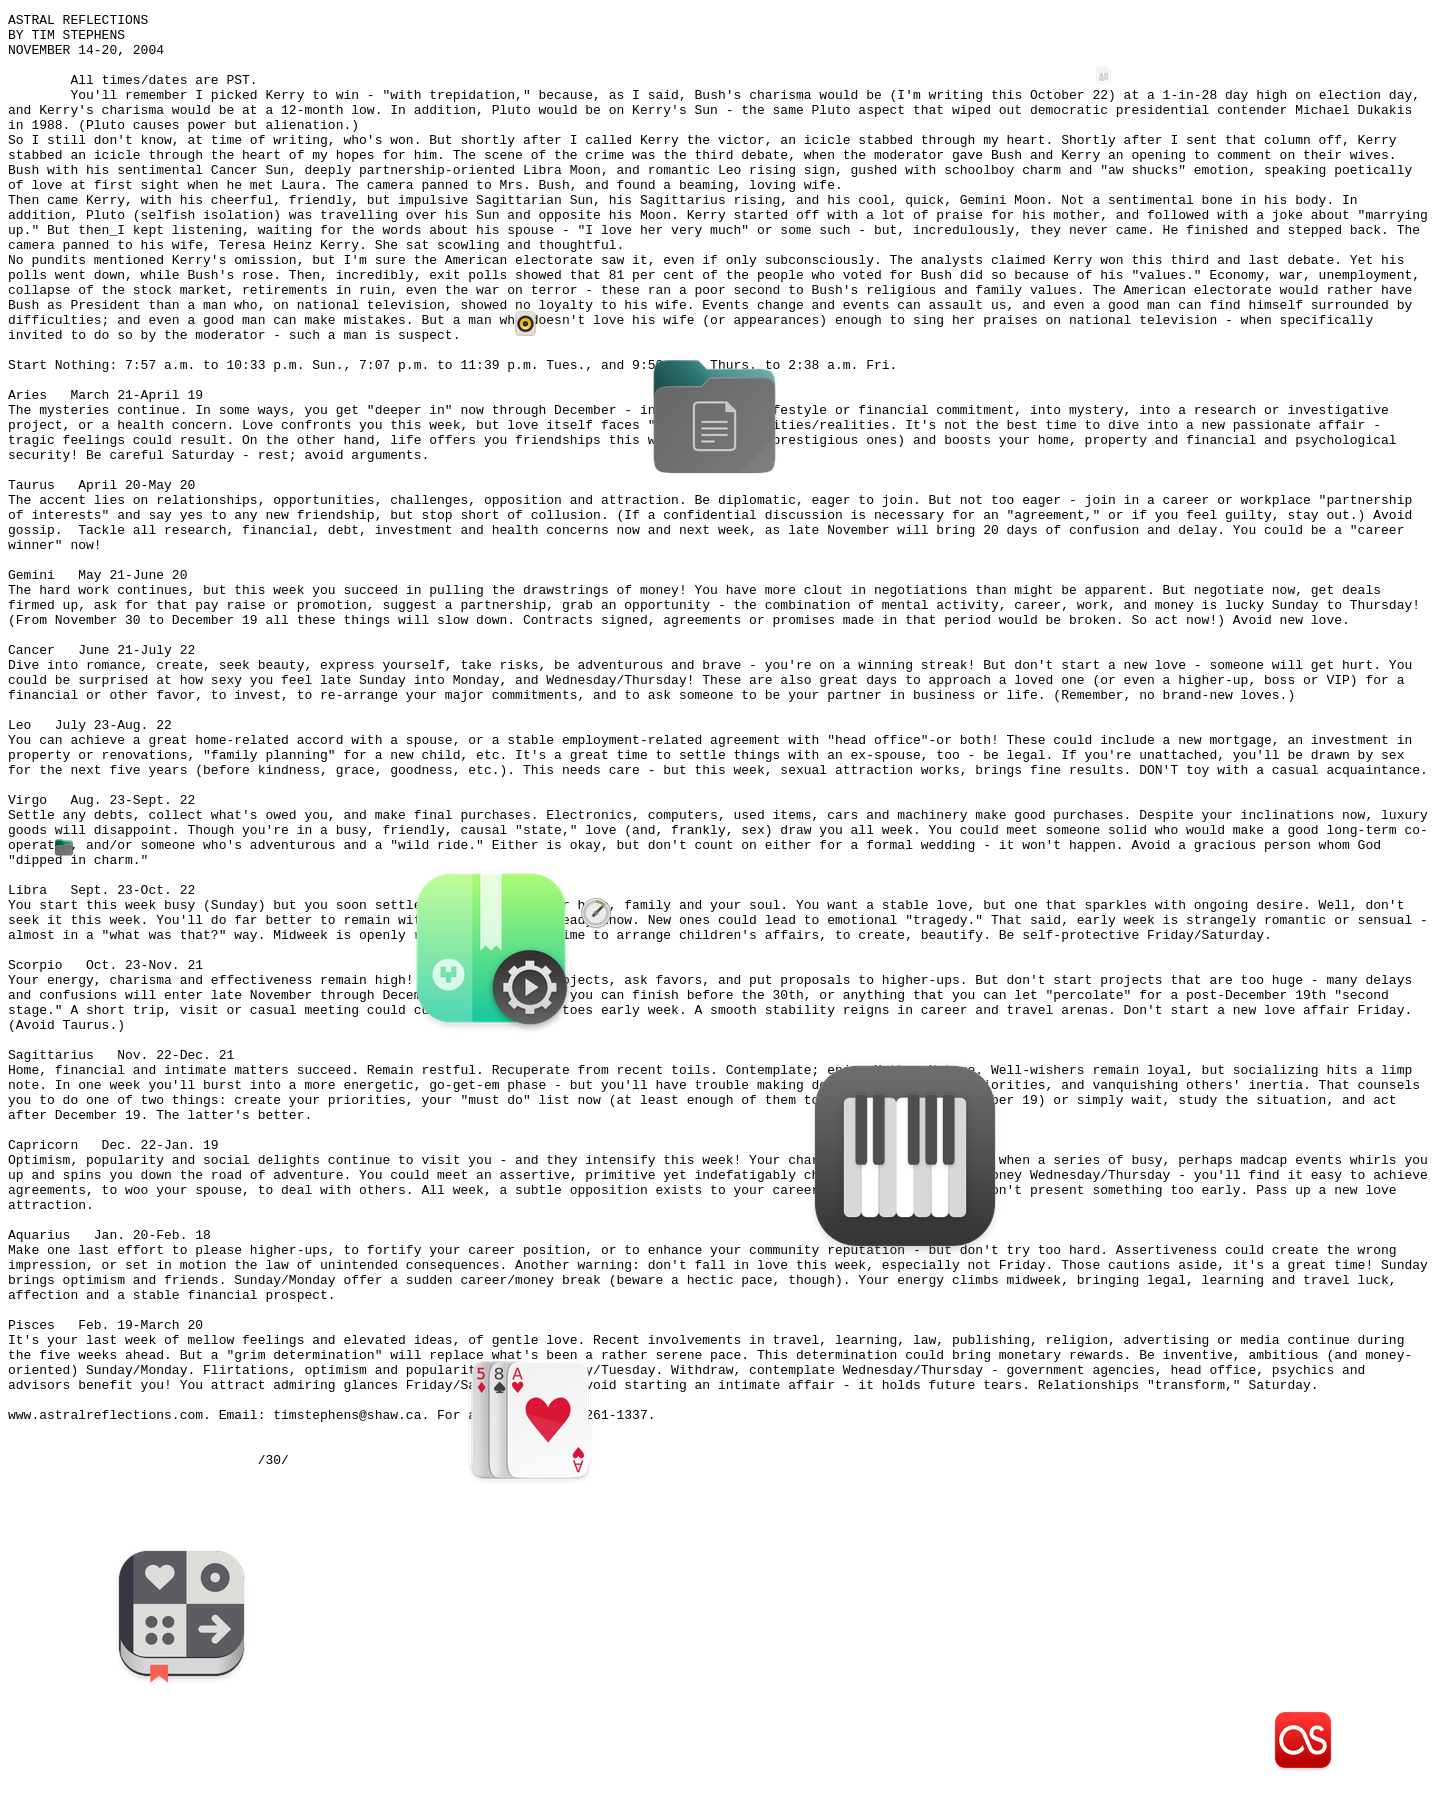  What do you see at coordinates (905, 1156) in the screenshot?
I see `open virtual midi piano keyboard app` at bounding box center [905, 1156].